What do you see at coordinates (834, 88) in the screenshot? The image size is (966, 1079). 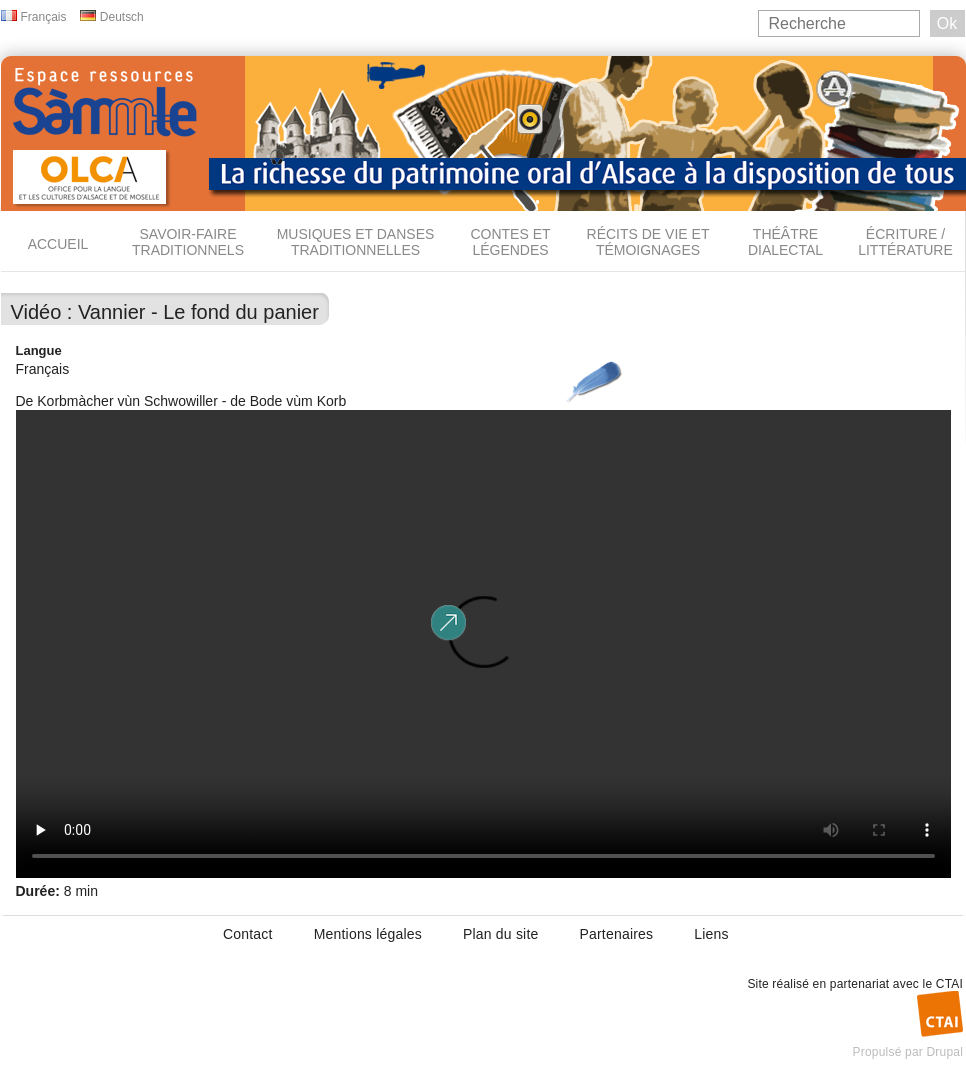 I see `check for available software updates` at bounding box center [834, 88].